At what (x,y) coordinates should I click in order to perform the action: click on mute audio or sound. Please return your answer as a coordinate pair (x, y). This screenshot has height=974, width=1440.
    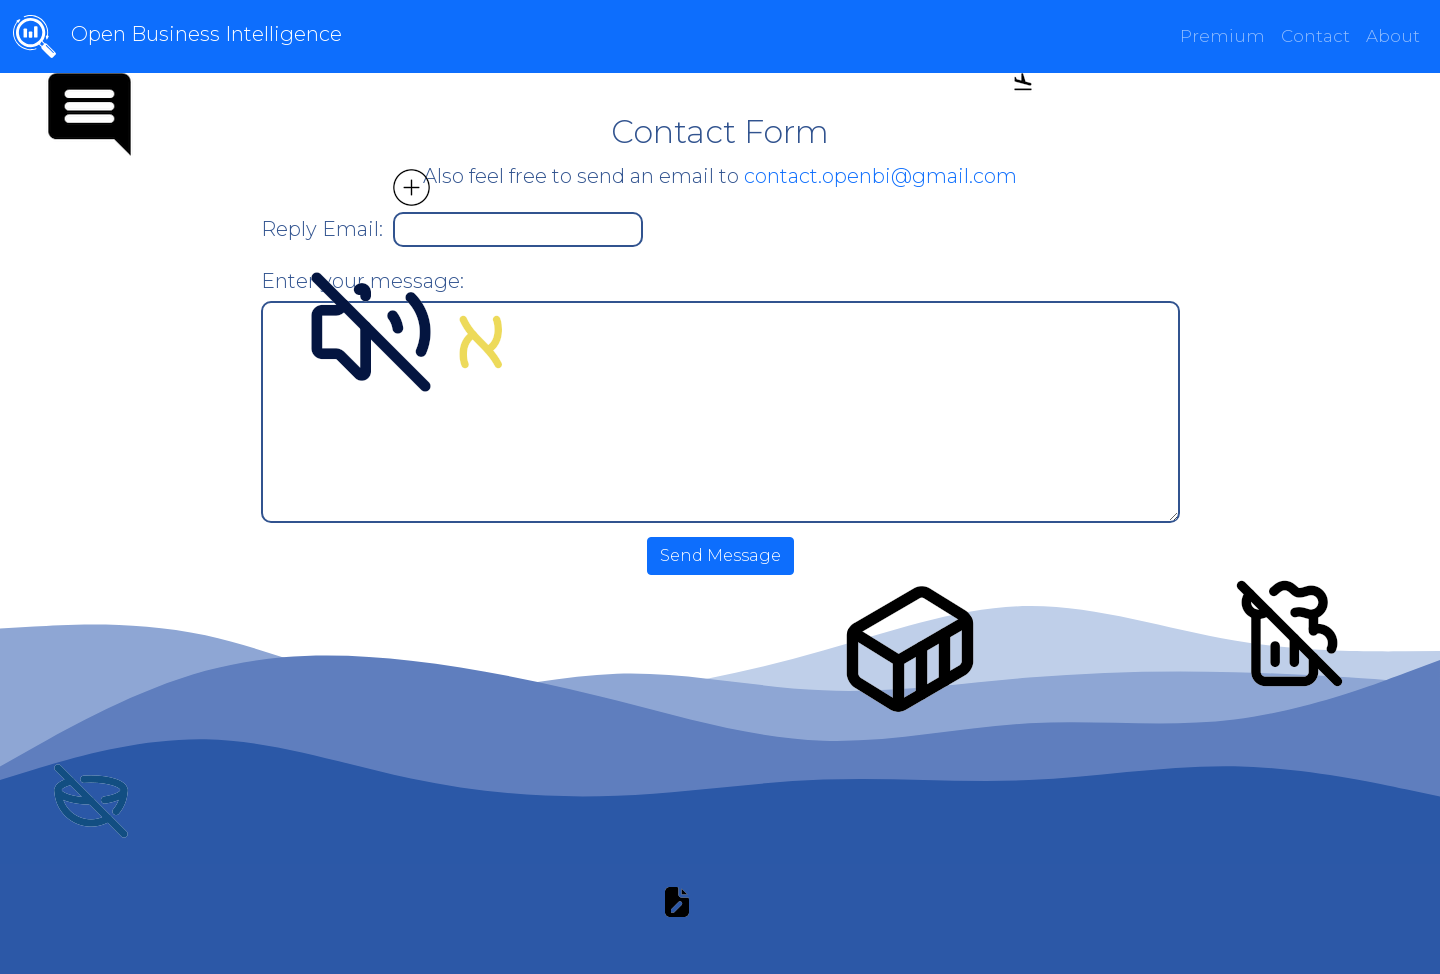
    Looking at the image, I should click on (371, 332).